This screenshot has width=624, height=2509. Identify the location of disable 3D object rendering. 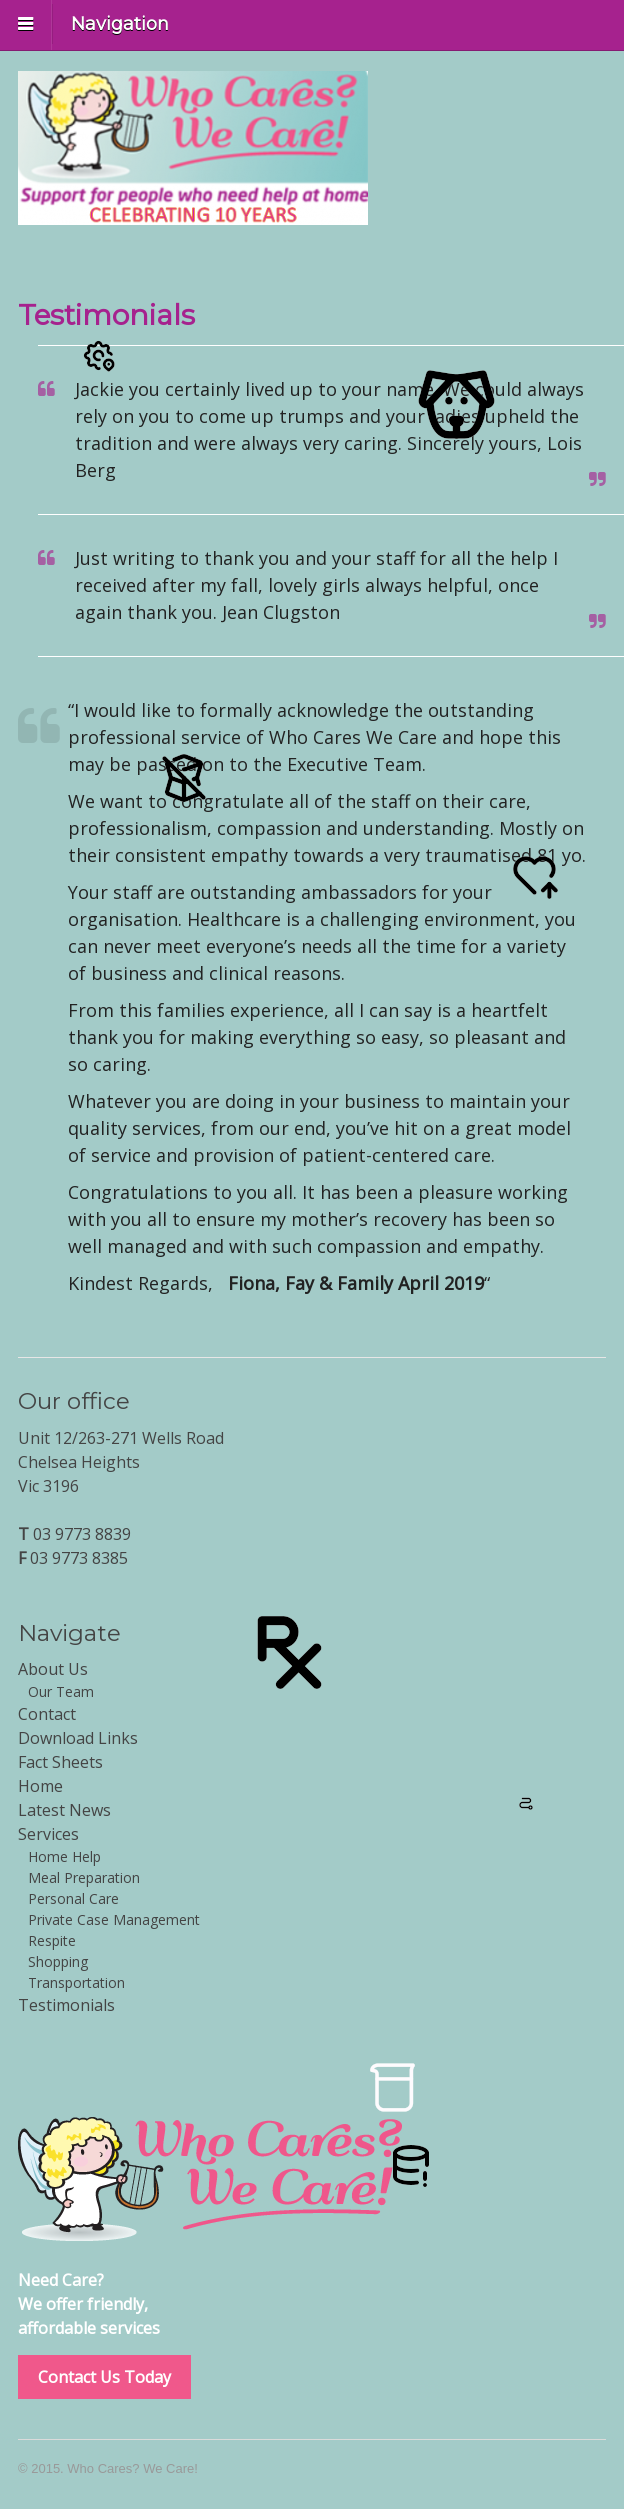
(184, 778).